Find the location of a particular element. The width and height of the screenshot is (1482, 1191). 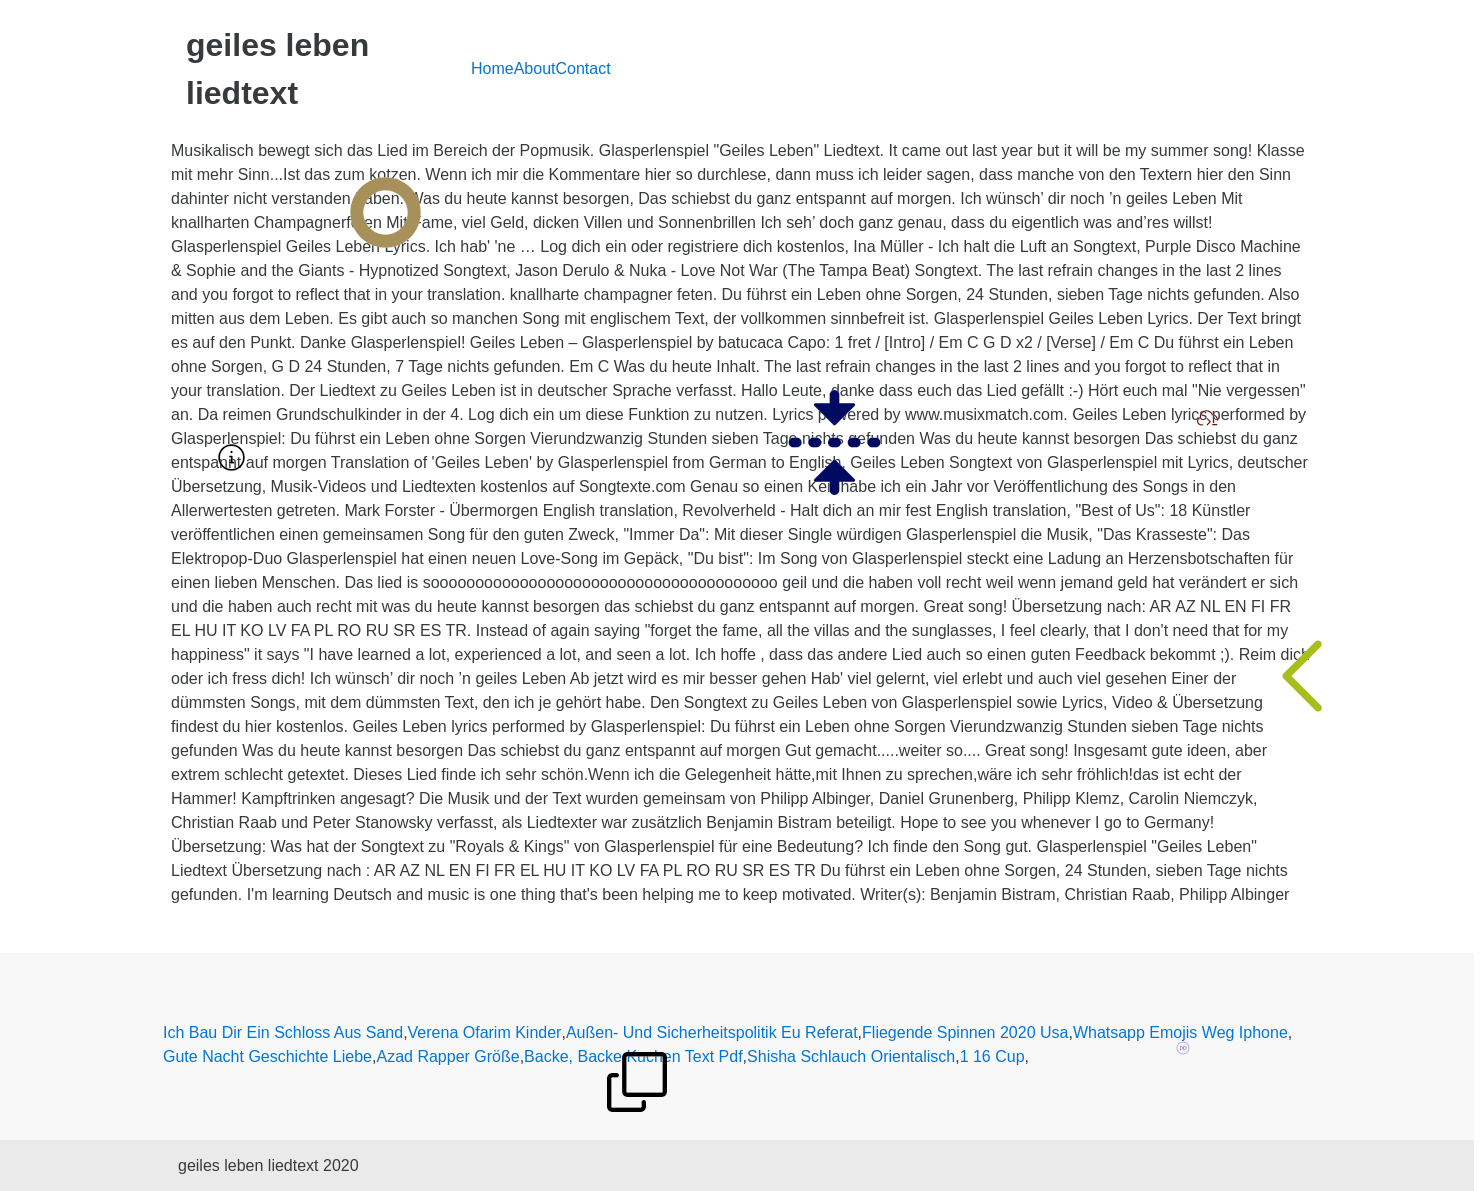

indicates an unread notification or new item is located at coordinates (385, 212).